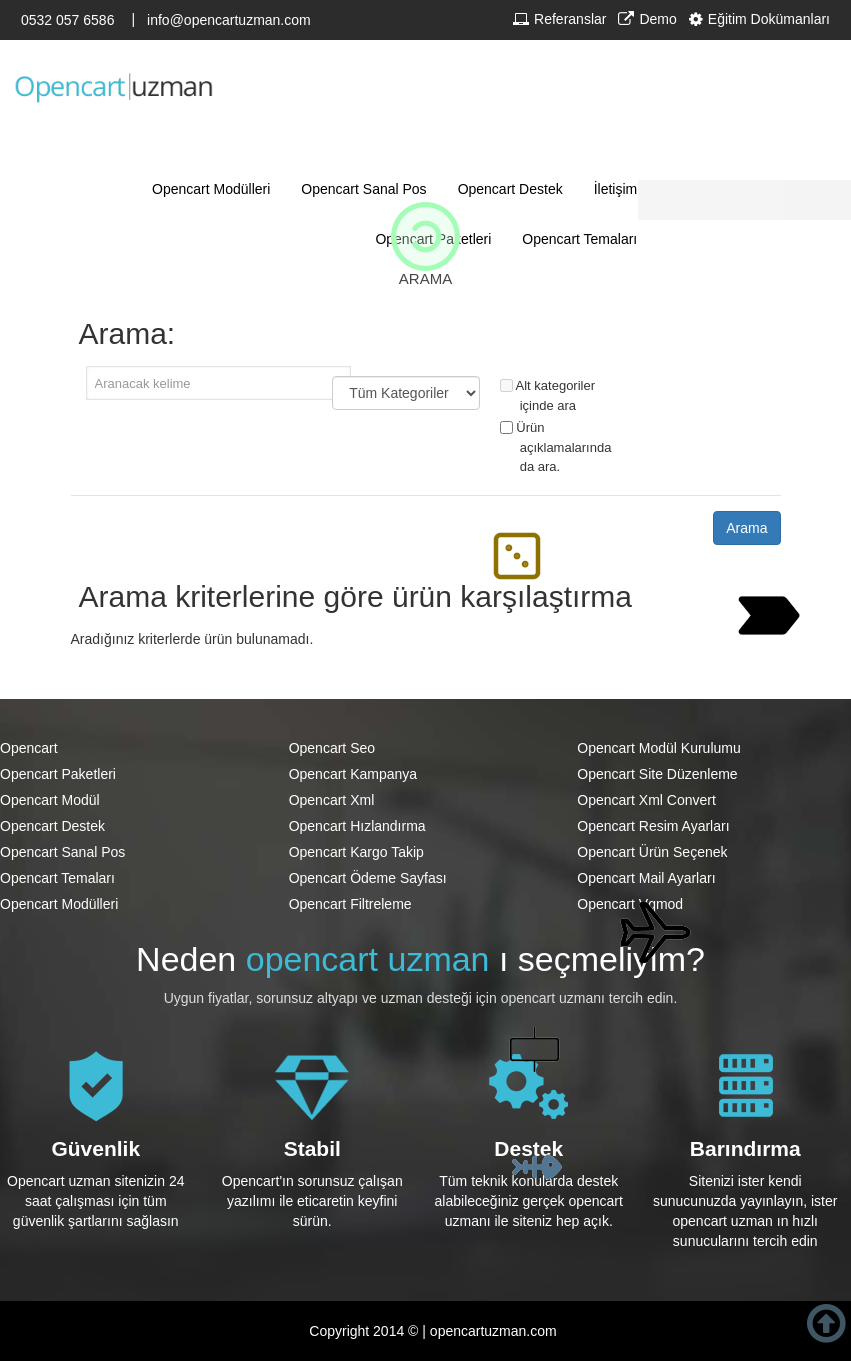  What do you see at coordinates (425, 236) in the screenshot?
I see `indicates copyleft licensing status` at bounding box center [425, 236].